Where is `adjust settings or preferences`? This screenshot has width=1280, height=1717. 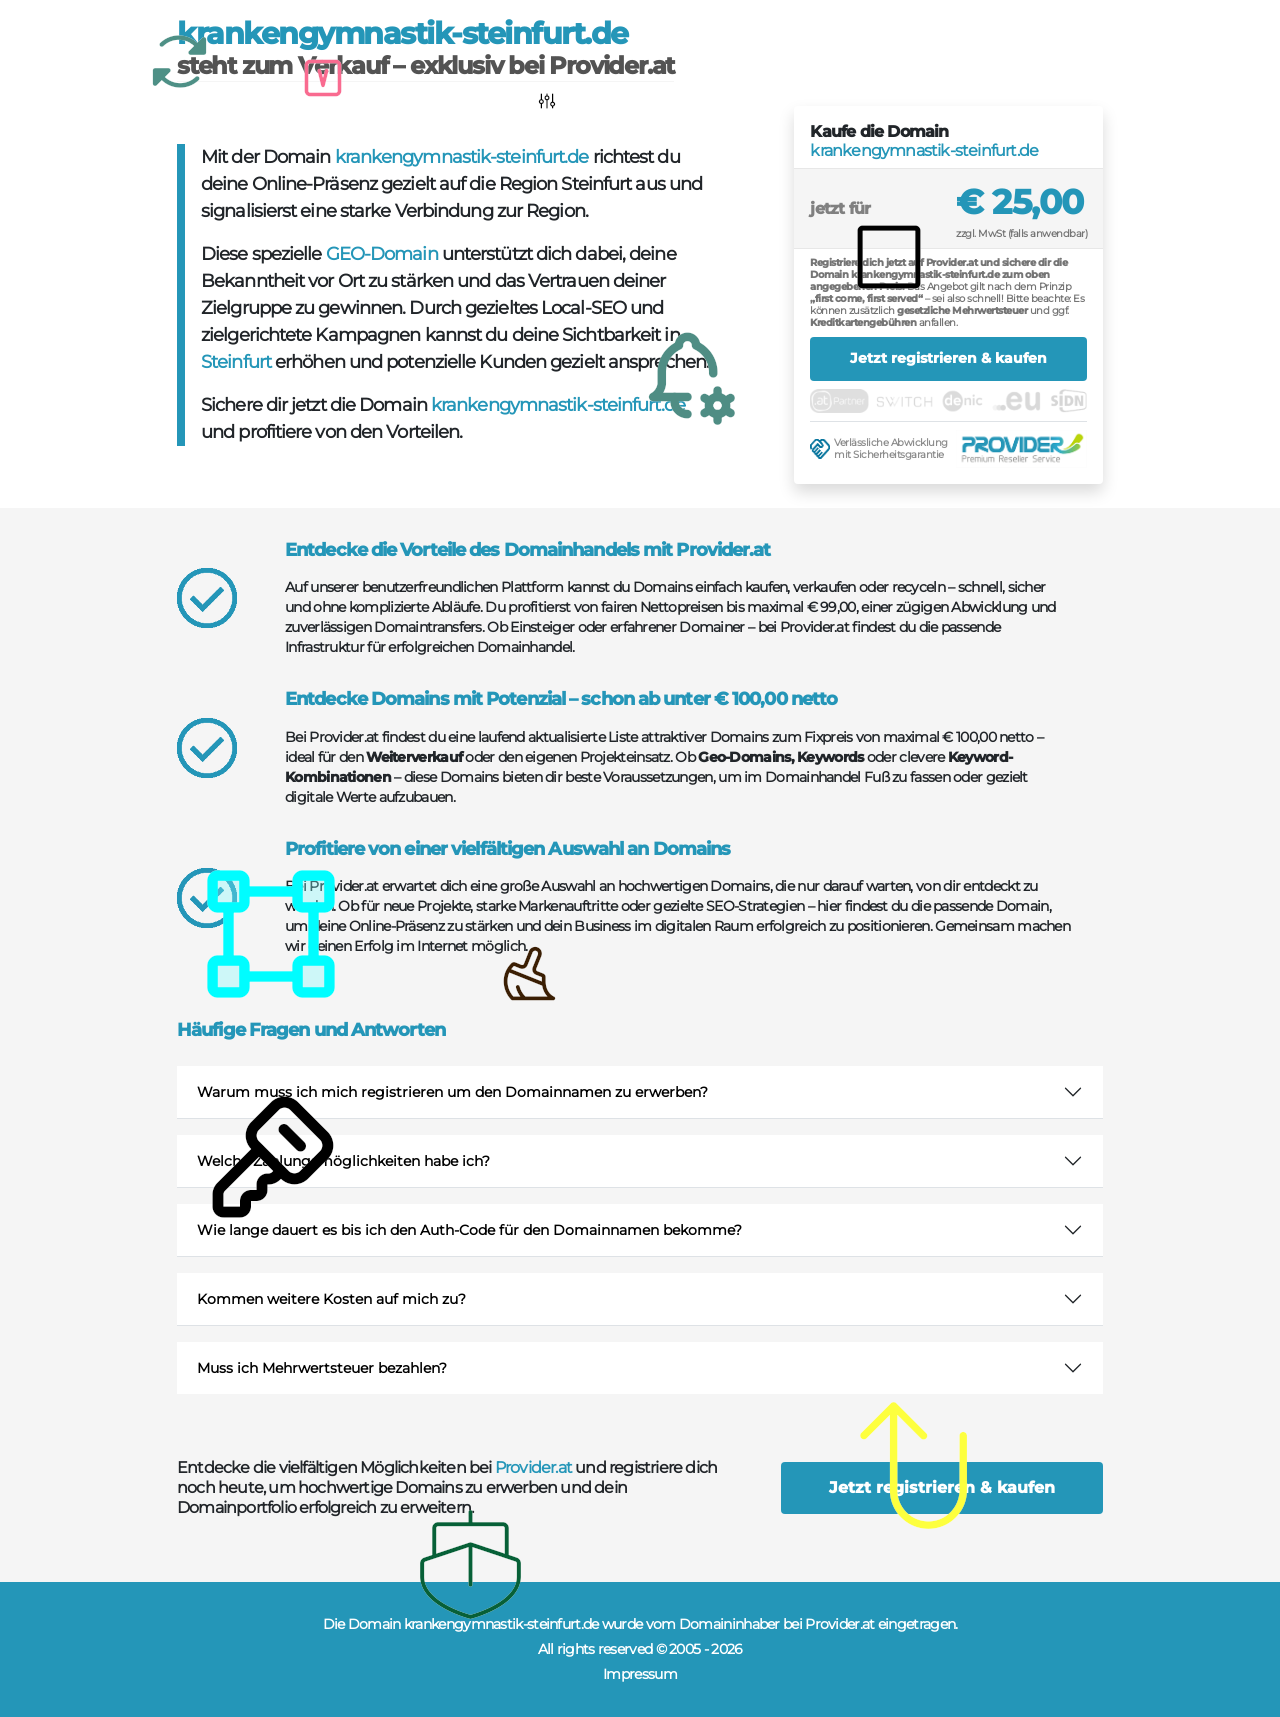 adjust settings or preferences is located at coordinates (547, 101).